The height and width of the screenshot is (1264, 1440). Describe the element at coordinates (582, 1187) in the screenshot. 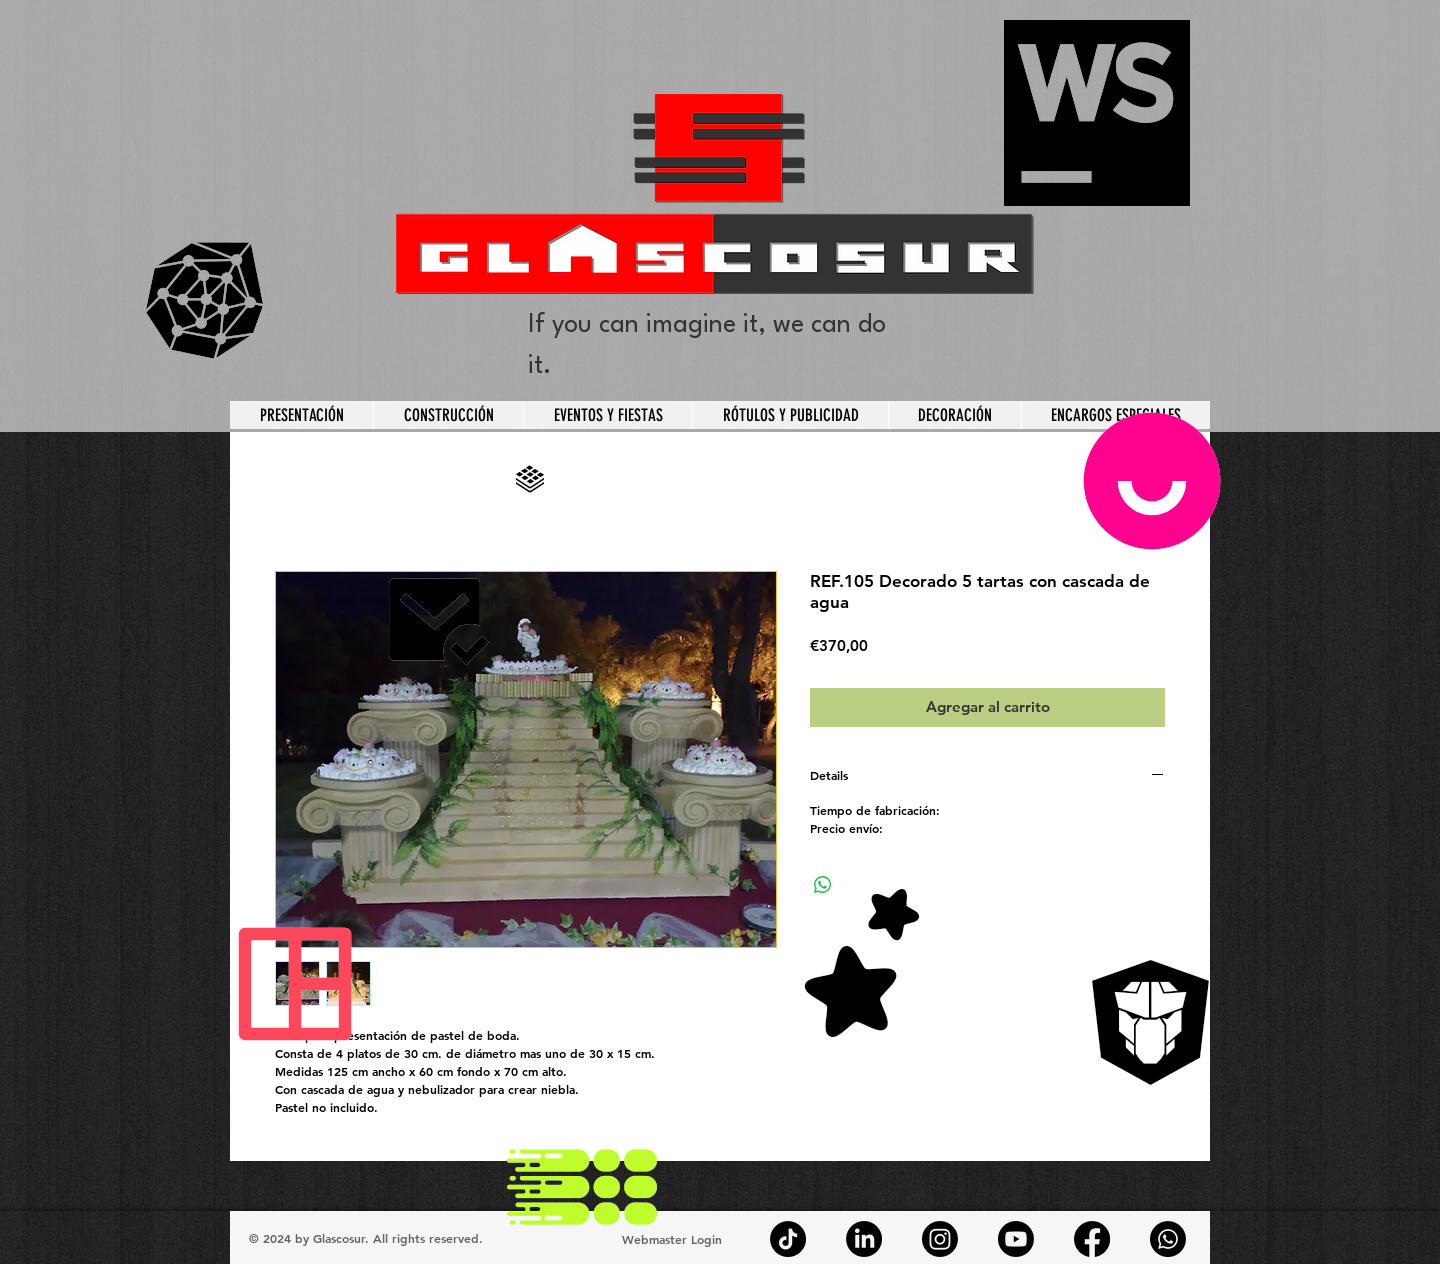

I see `modin library logo` at that location.